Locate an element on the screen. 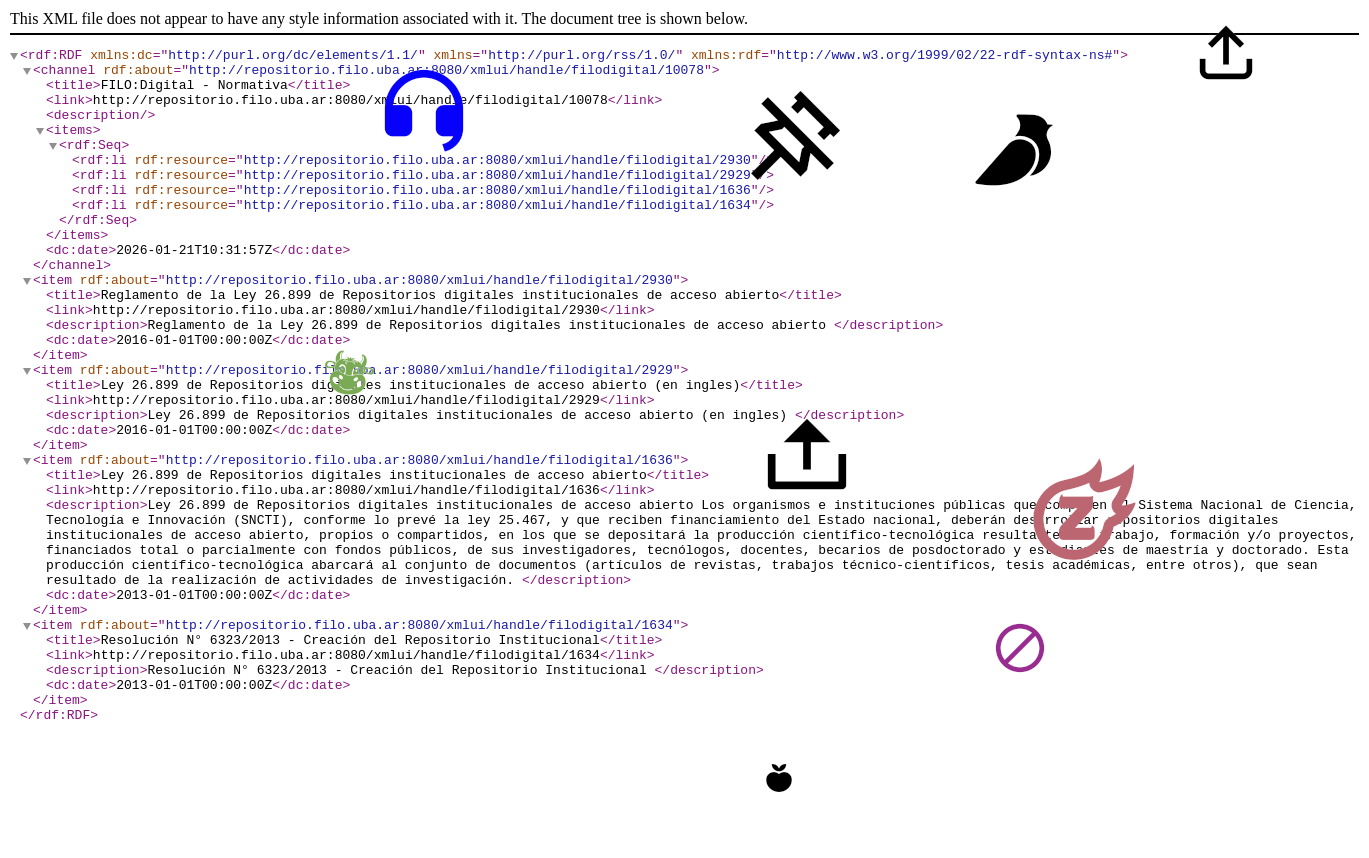  contact customer support is located at coordinates (424, 109).